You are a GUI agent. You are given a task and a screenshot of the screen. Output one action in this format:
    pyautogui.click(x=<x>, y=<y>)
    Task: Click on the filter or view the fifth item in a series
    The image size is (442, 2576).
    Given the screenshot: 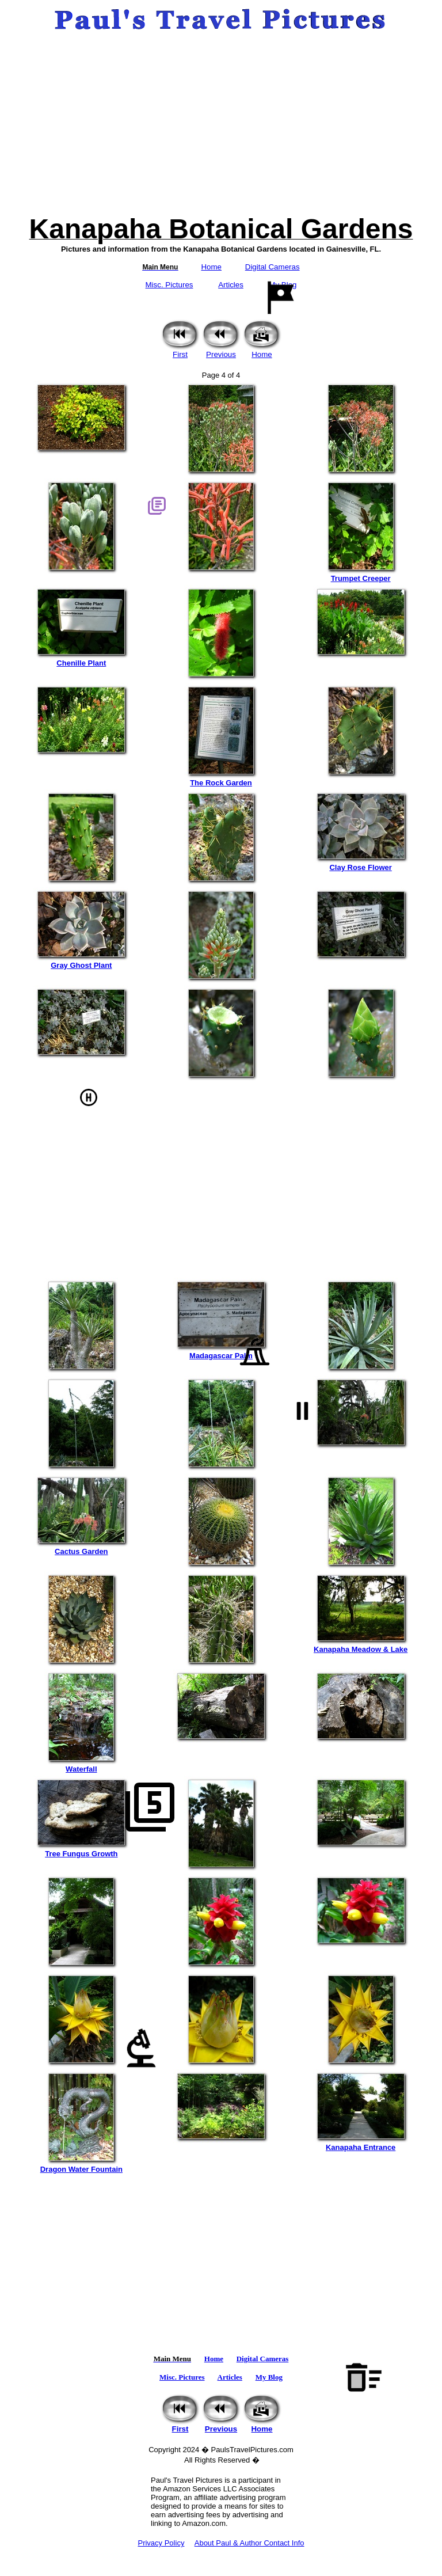 What is the action you would take?
    pyautogui.click(x=150, y=1807)
    